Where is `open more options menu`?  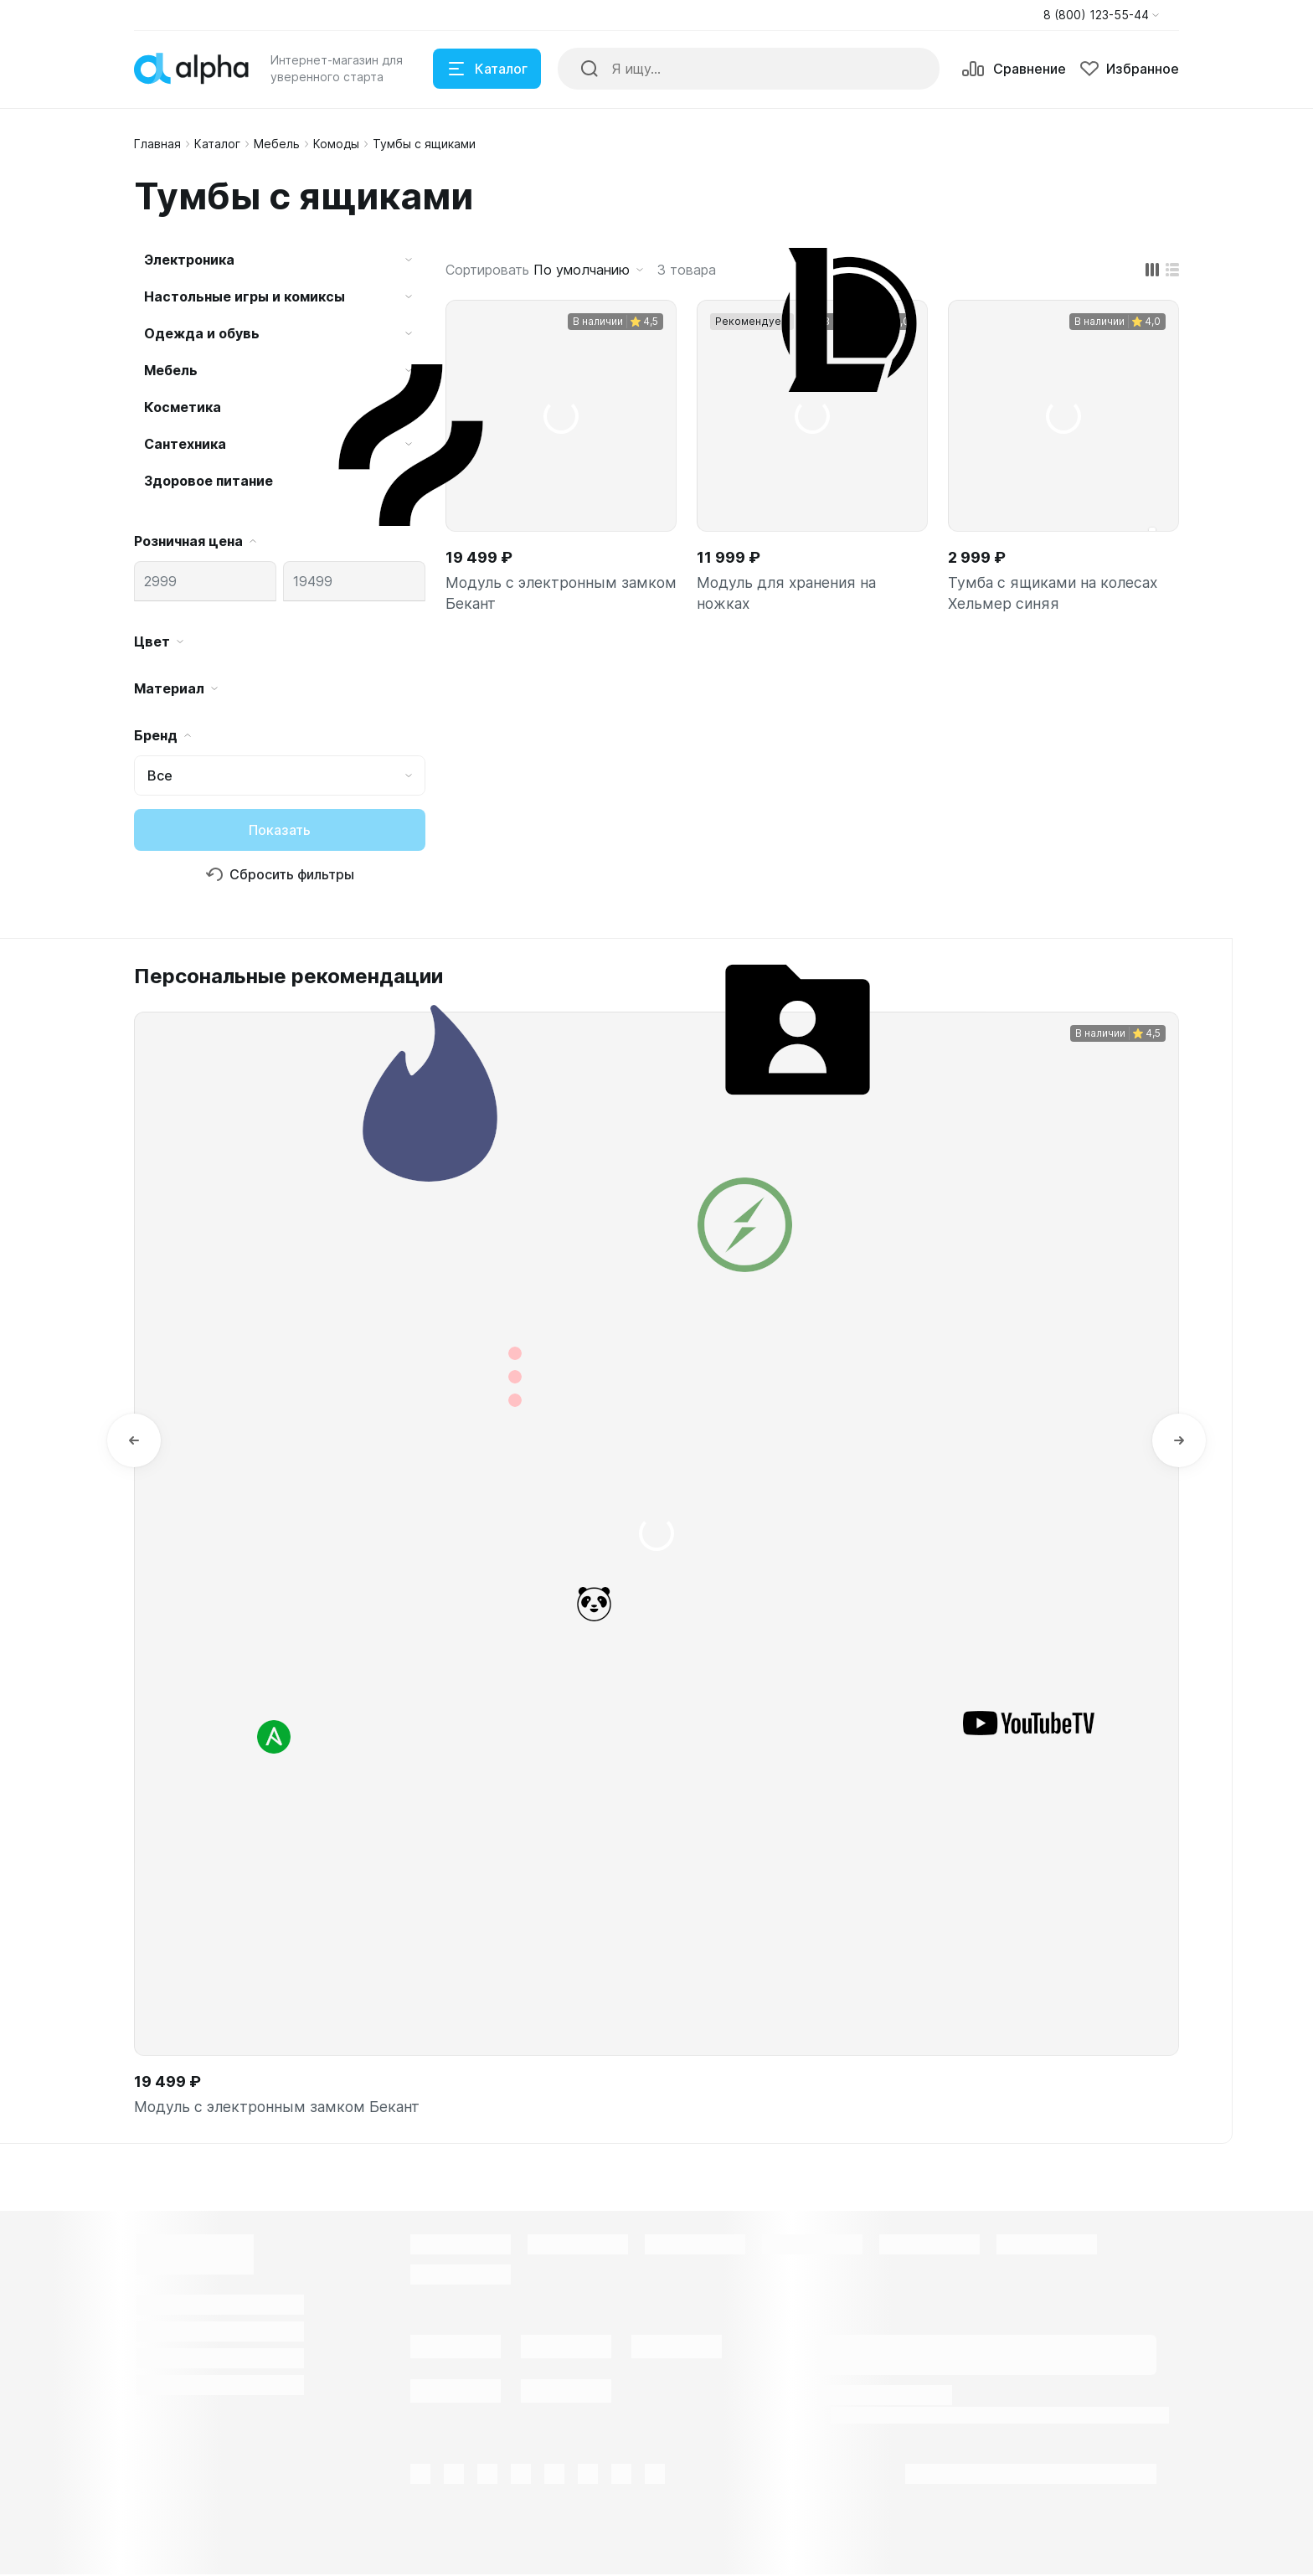 open more options menu is located at coordinates (515, 1377).